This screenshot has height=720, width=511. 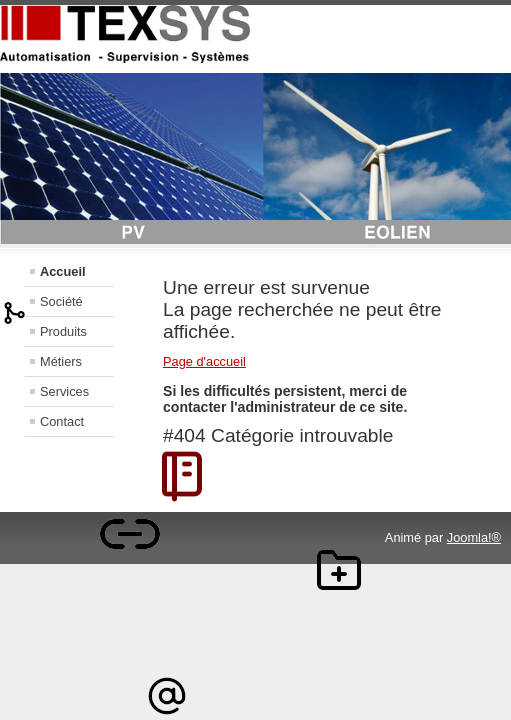 What do you see at coordinates (13, 313) in the screenshot?
I see `merge branches in version control` at bounding box center [13, 313].